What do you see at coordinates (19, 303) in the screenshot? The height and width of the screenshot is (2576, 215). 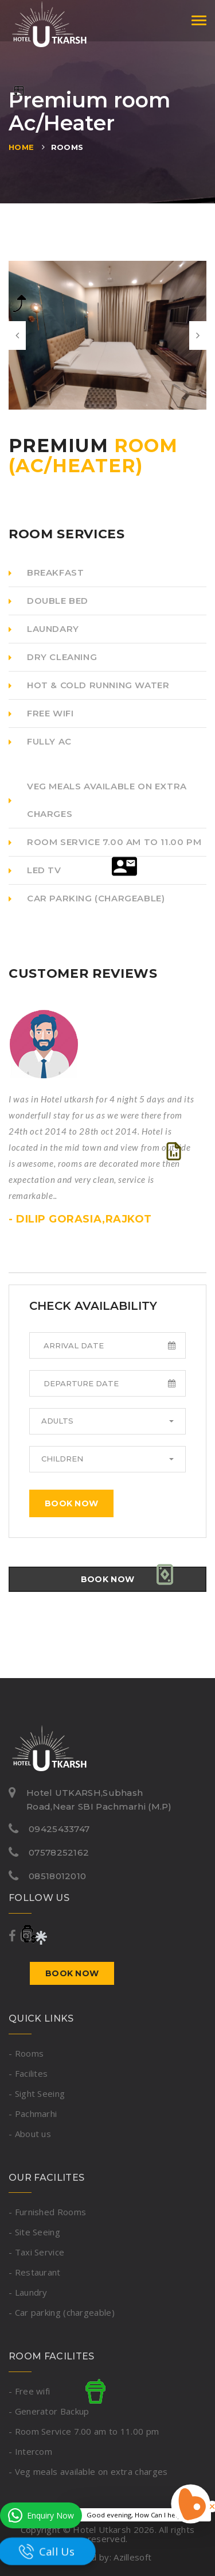 I see `go back and up in navigation` at bounding box center [19, 303].